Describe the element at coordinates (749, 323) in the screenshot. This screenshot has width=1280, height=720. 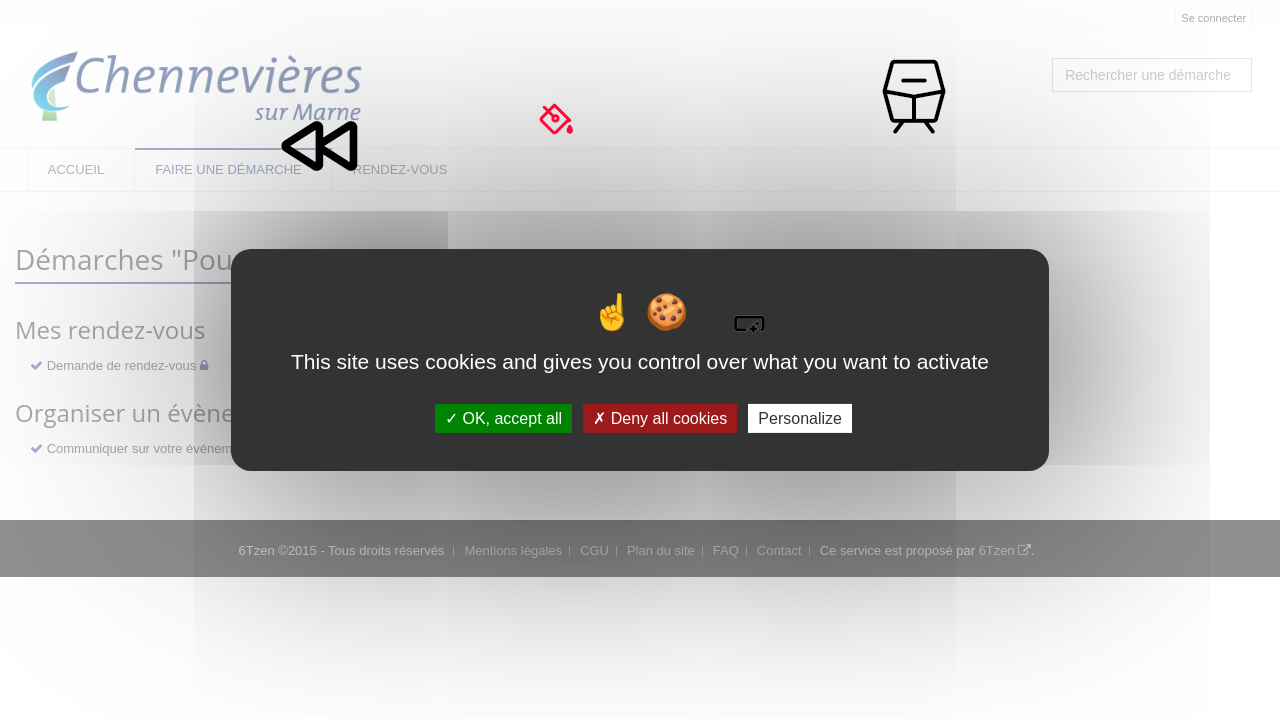
I see `add a smart action or automated button` at that location.